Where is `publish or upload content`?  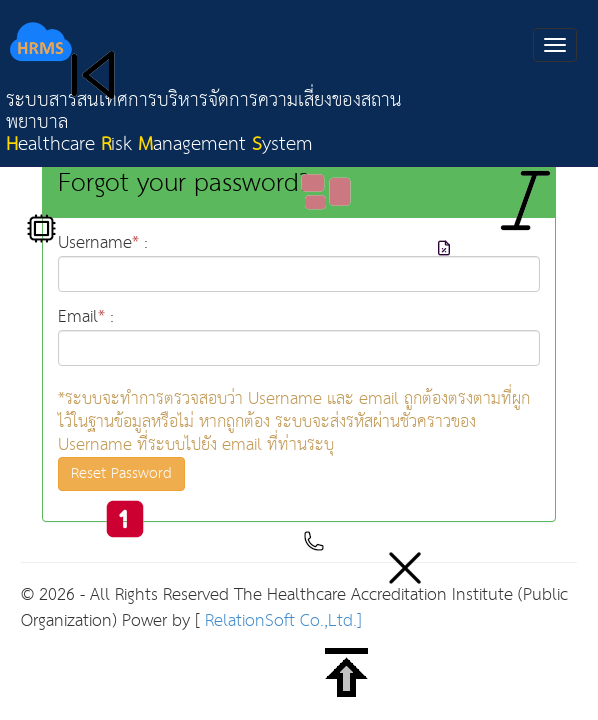
publish or upload content is located at coordinates (346, 672).